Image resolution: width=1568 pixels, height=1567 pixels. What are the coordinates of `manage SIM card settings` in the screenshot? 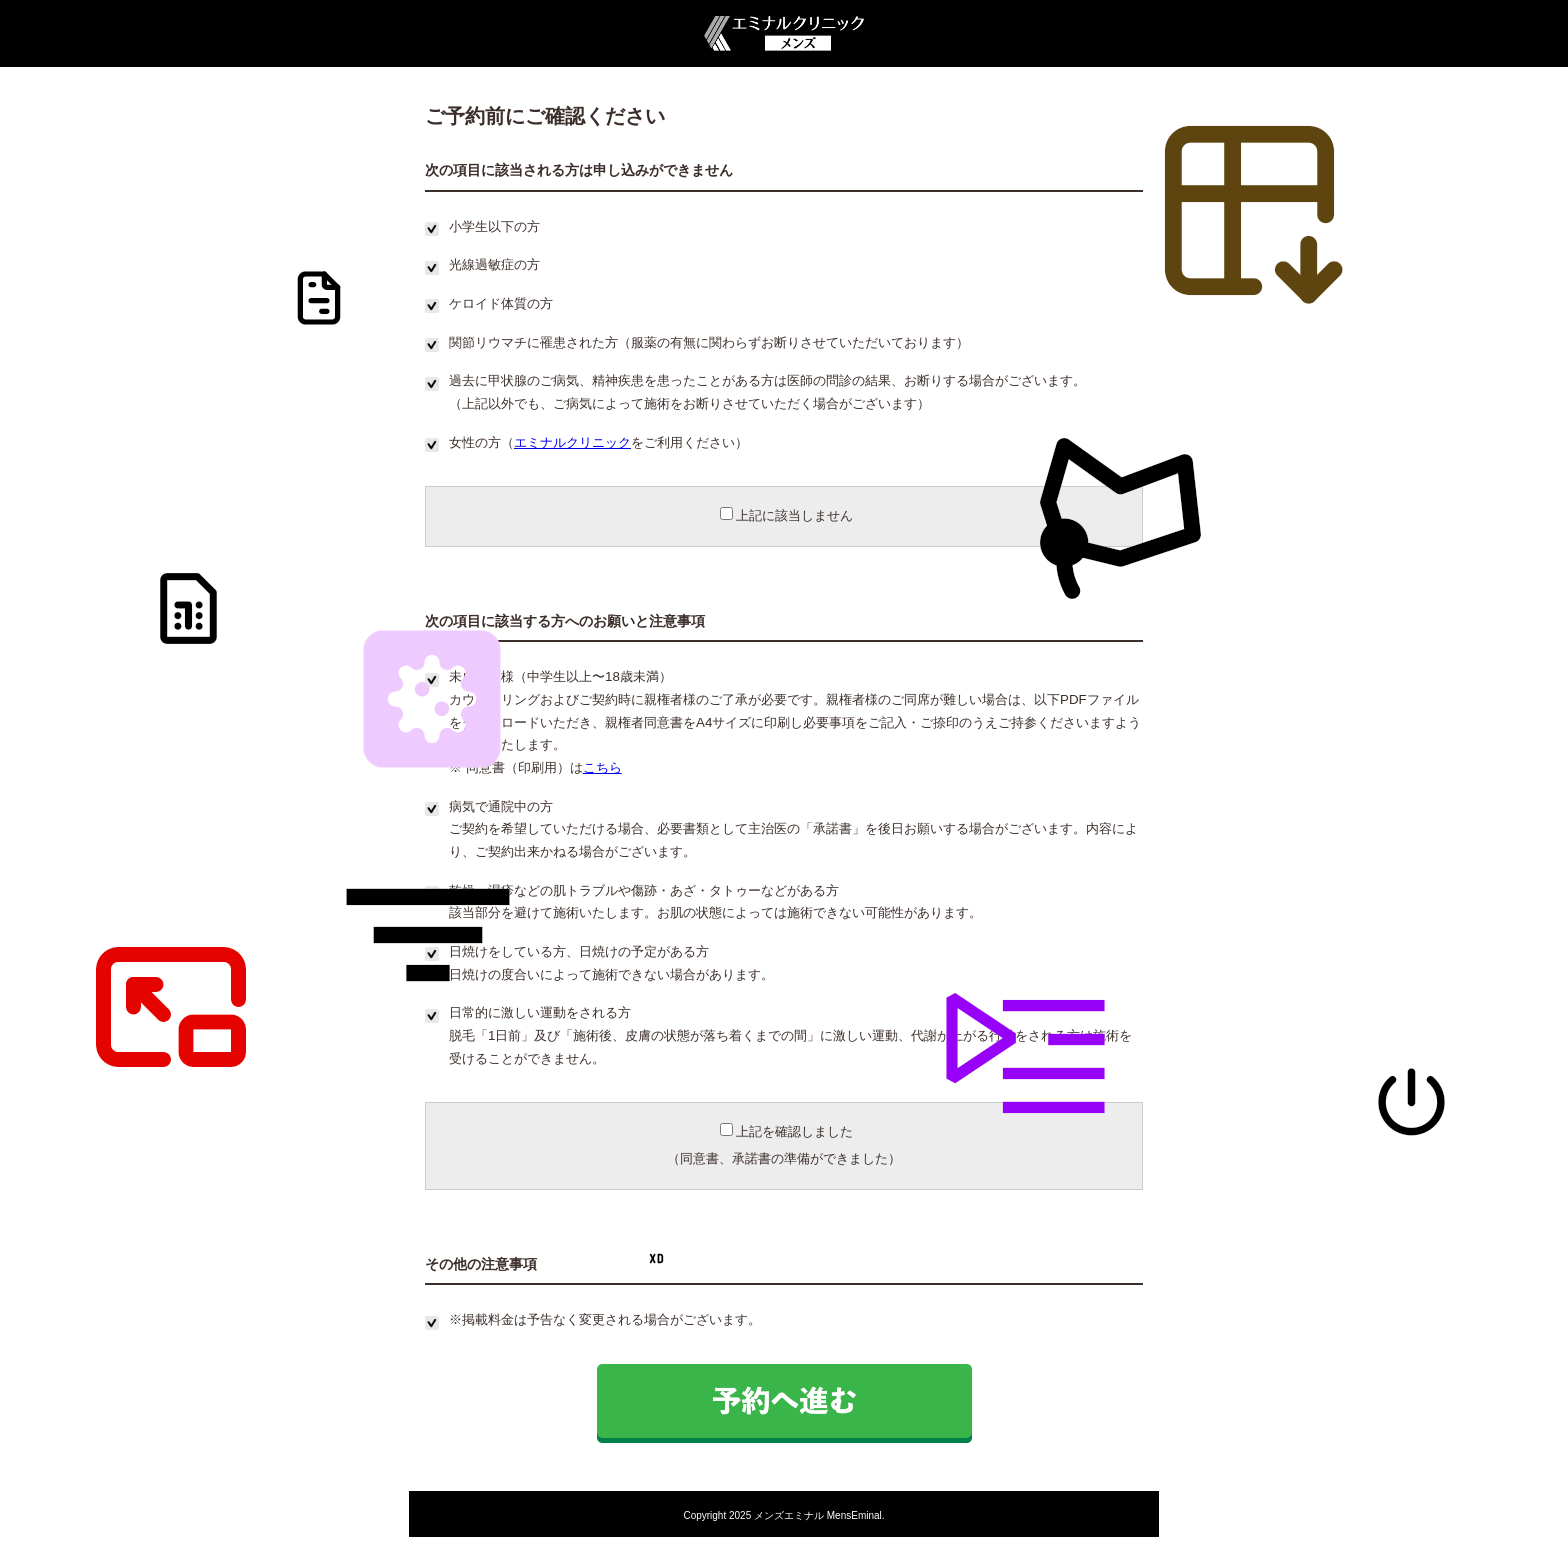 It's located at (188, 608).